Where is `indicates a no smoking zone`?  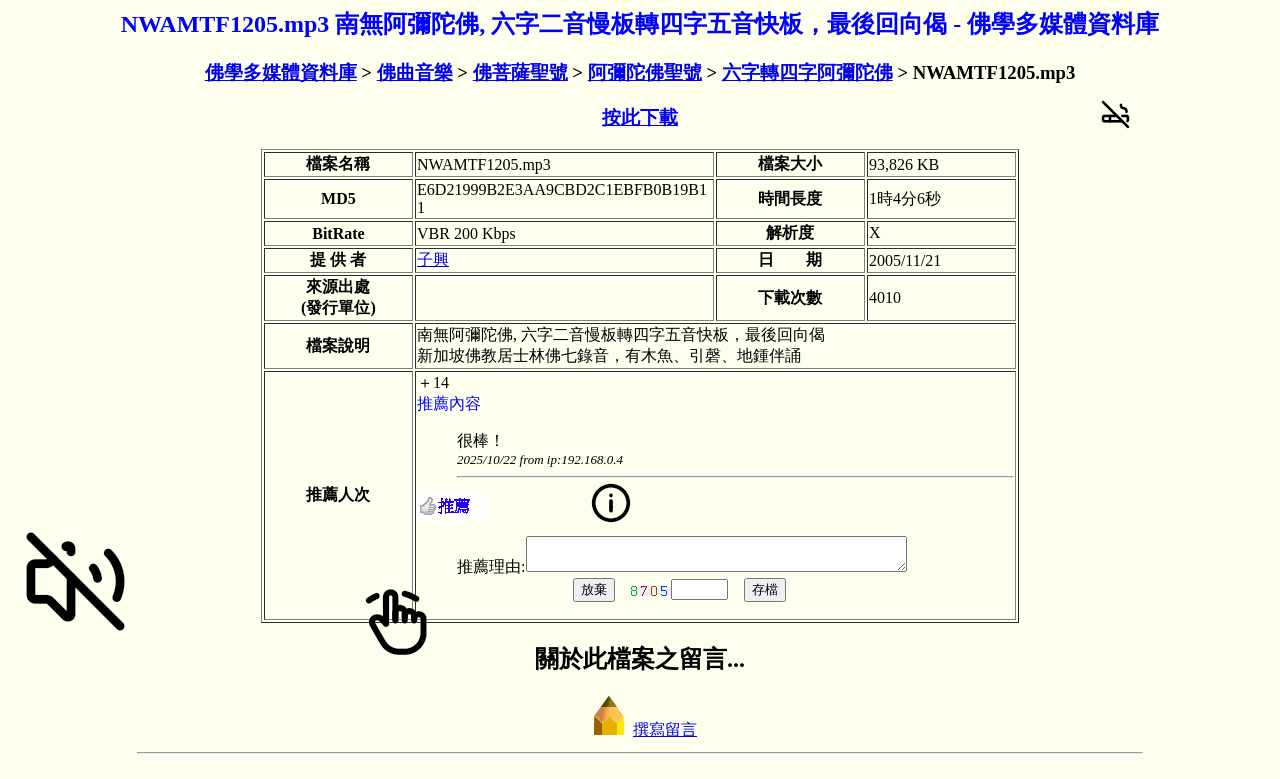 indicates a no smoking zone is located at coordinates (1115, 114).